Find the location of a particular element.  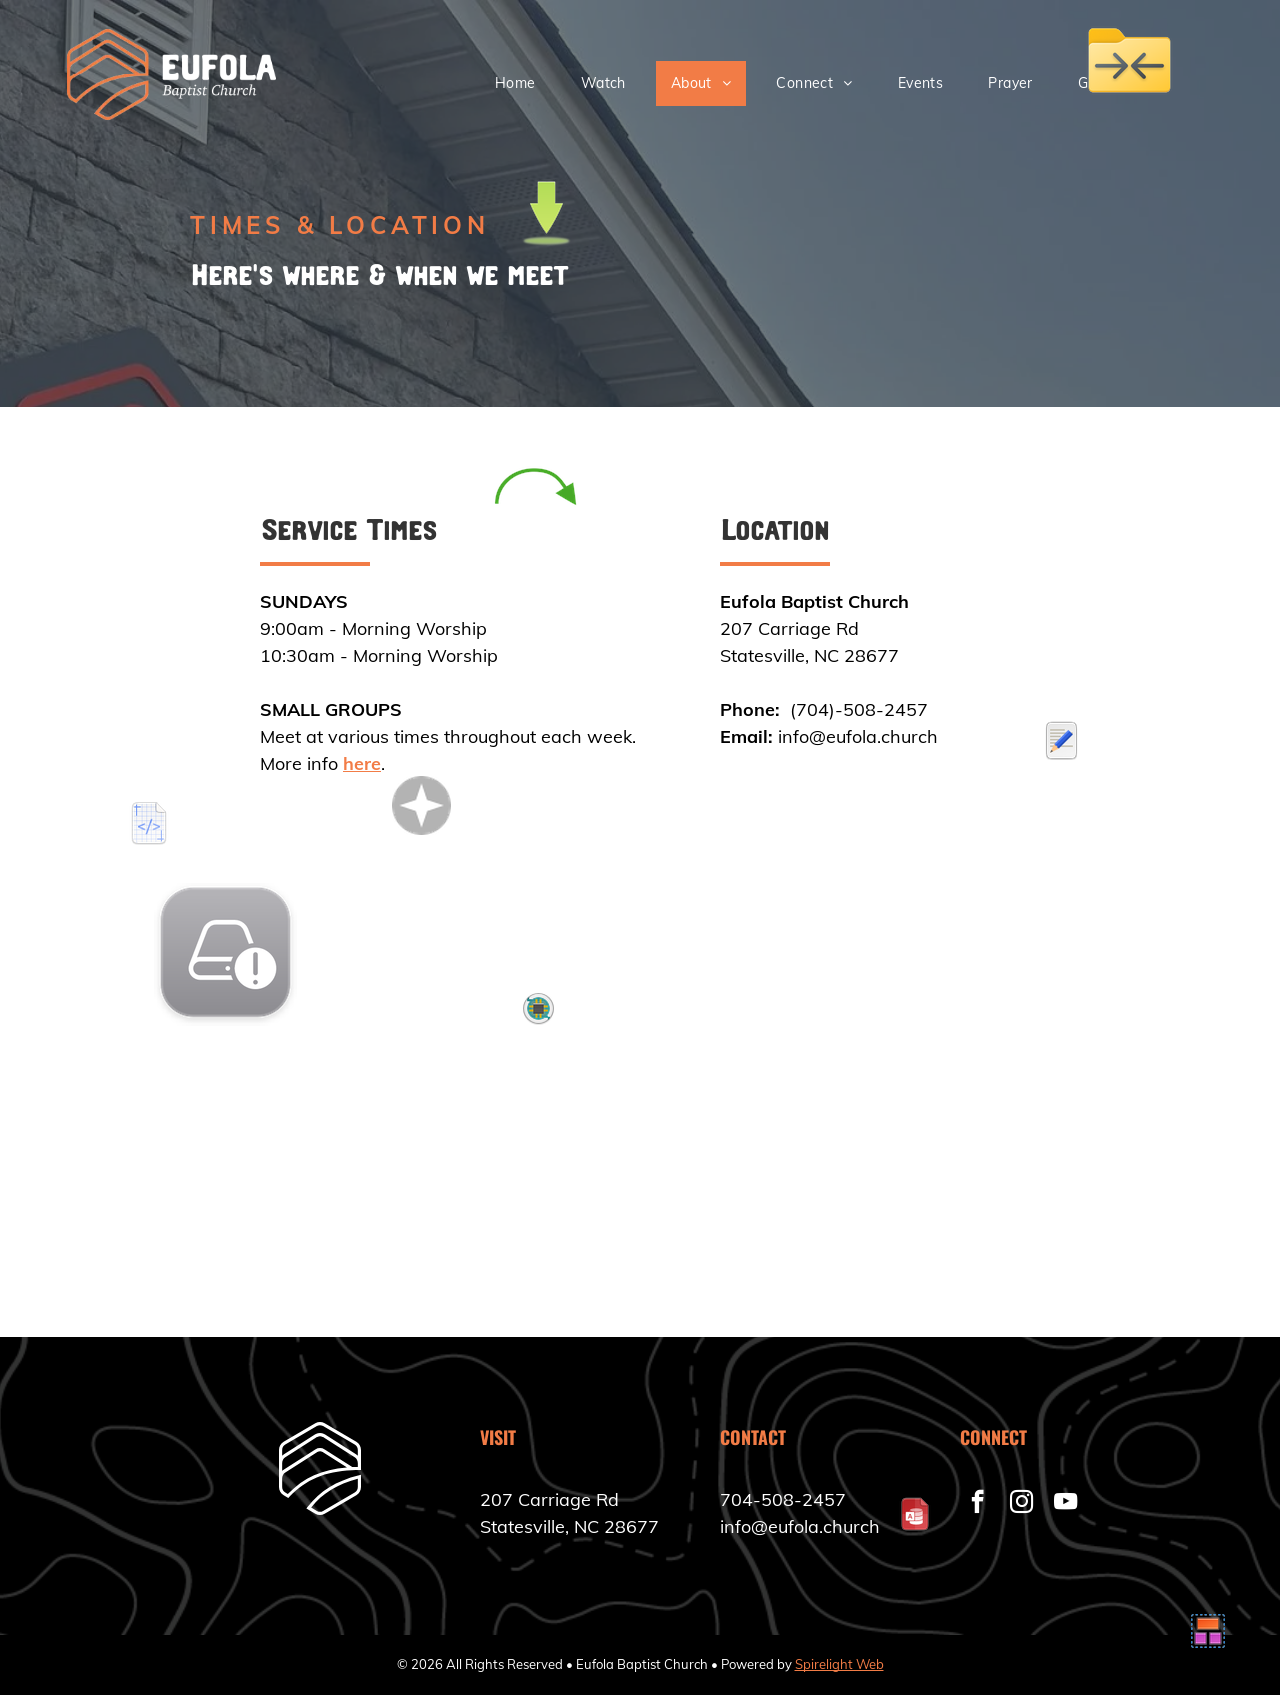

redo the last undone action is located at coordinates (536, 486).